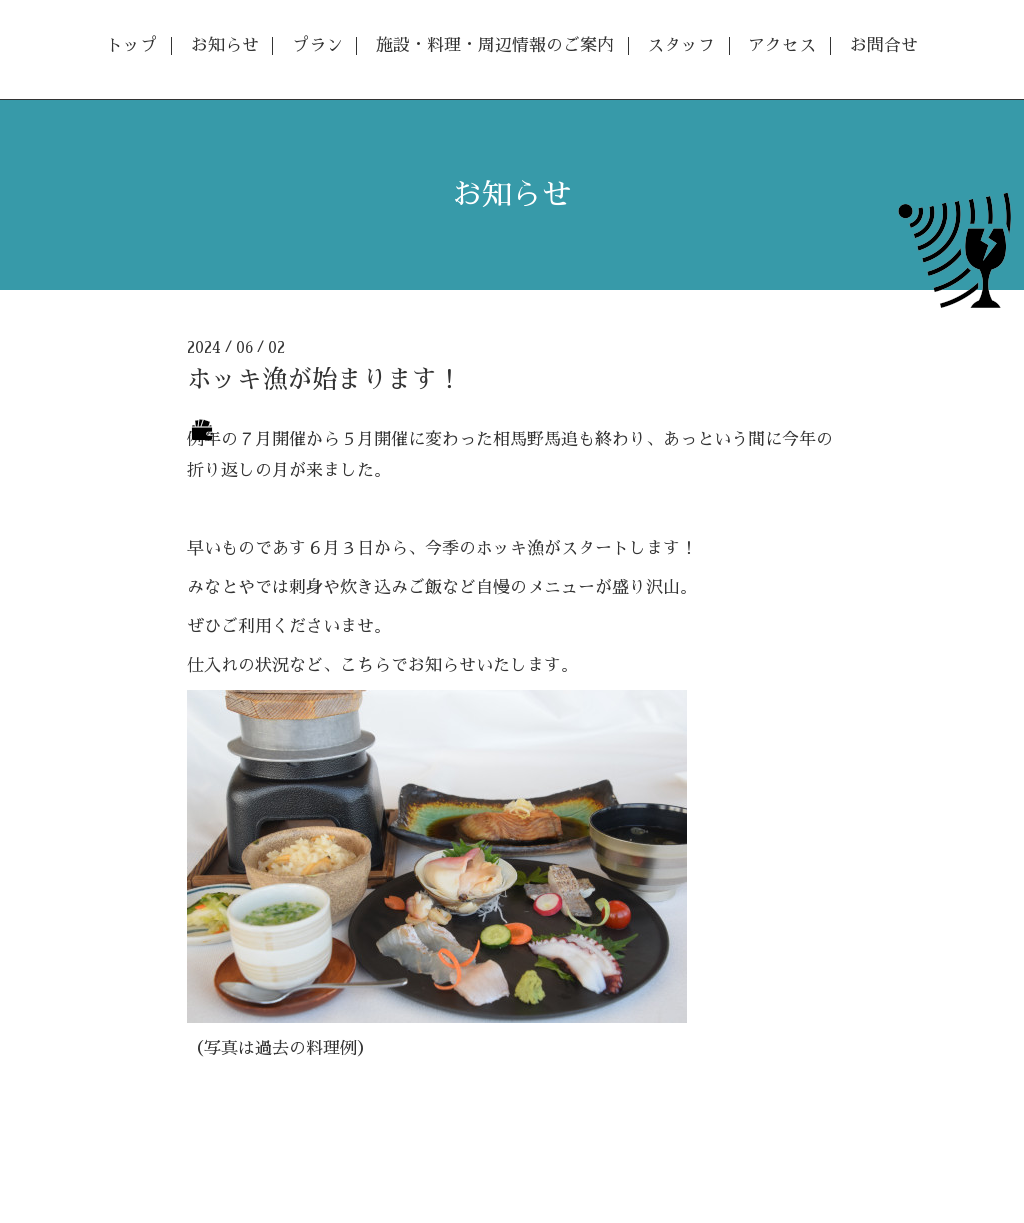  I want to click on access ultrasound or sonography features, so click(955, 250).